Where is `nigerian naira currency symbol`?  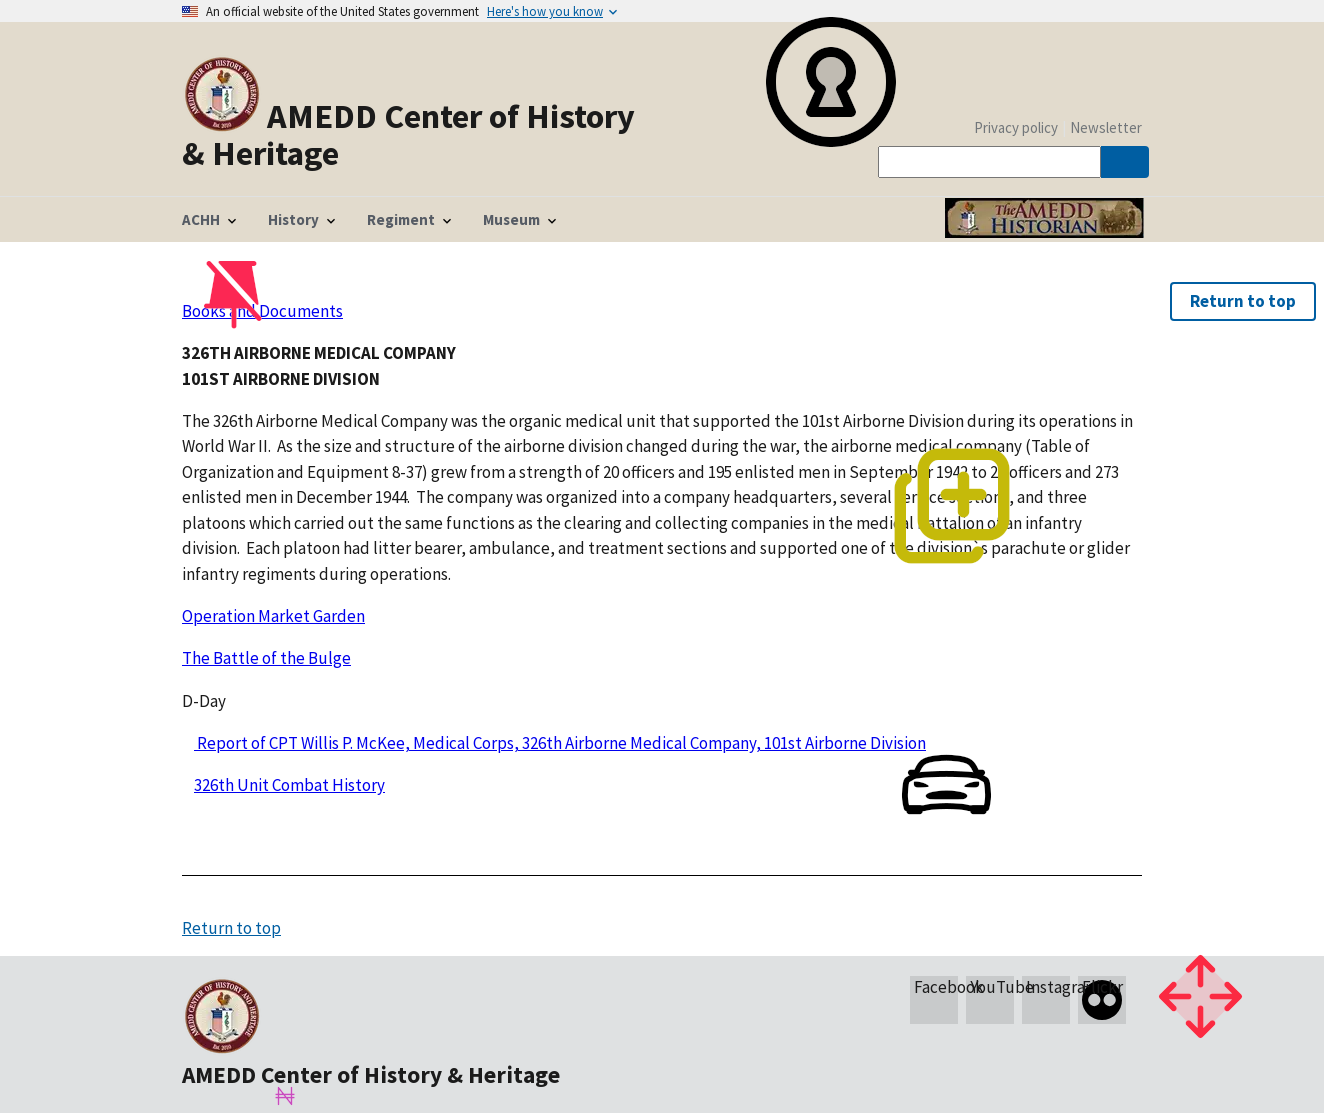
nigerian naira currency symbol is located at coordinates (285, 1096).